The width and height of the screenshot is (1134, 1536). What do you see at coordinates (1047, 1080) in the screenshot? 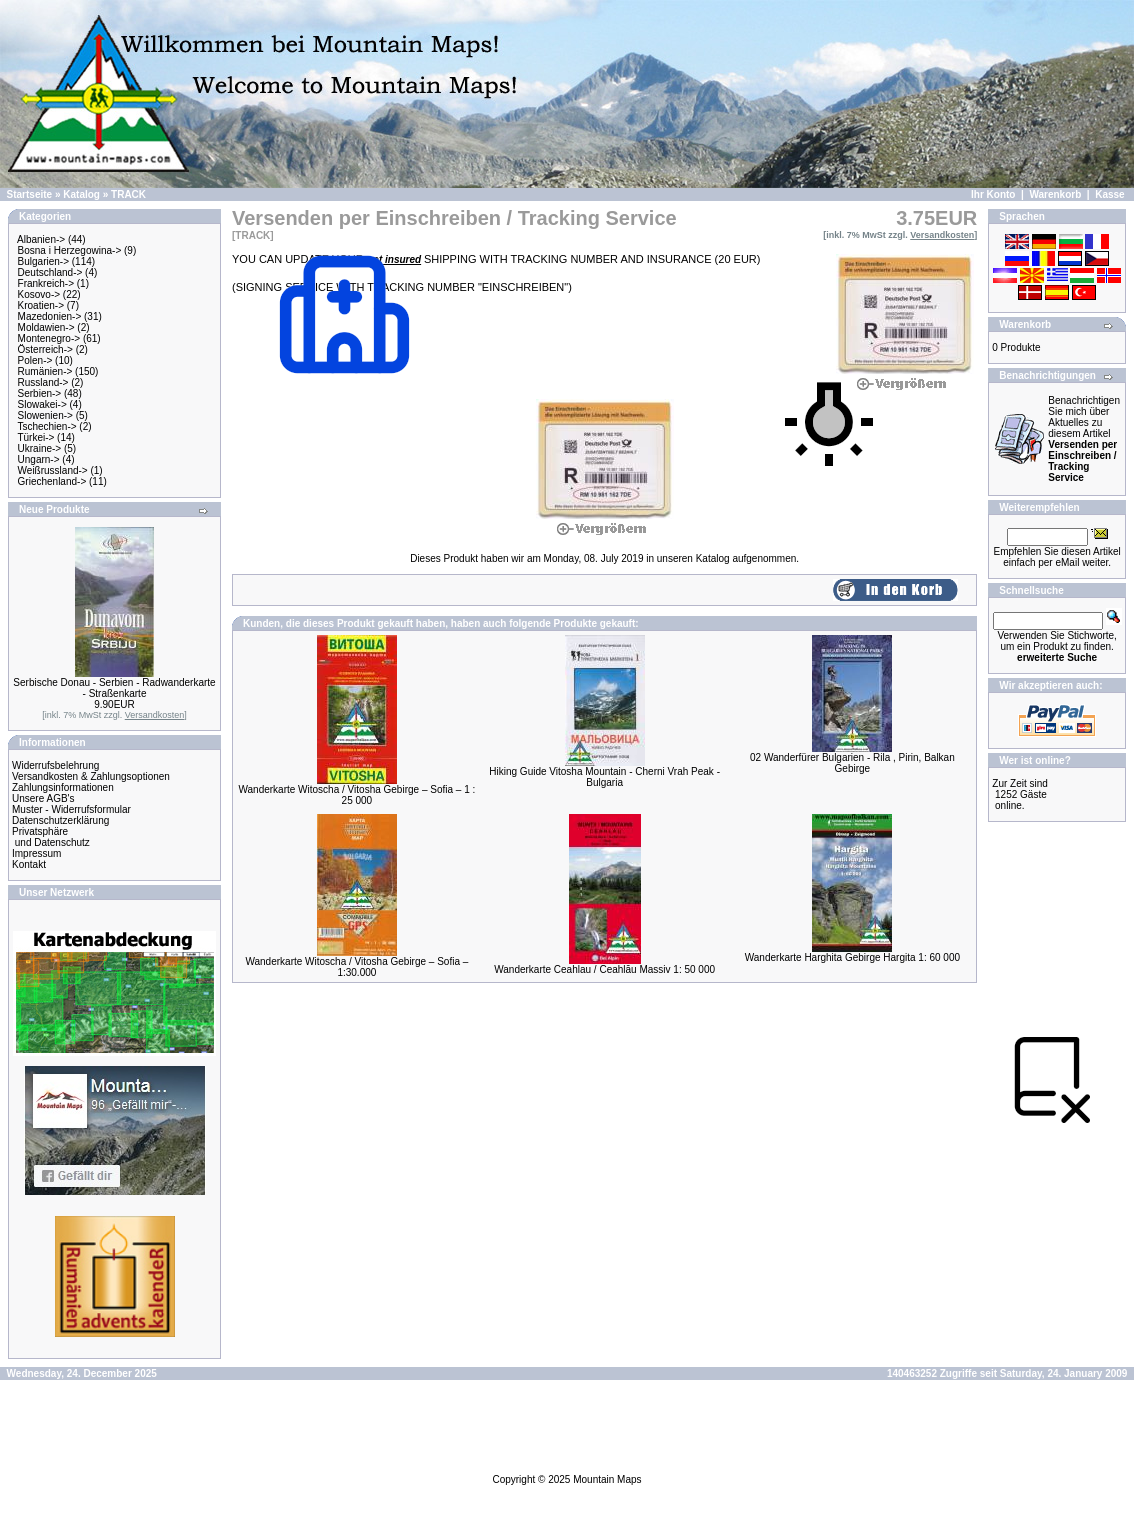
I see `delete a repository` at bounding box center [1047, 1080].